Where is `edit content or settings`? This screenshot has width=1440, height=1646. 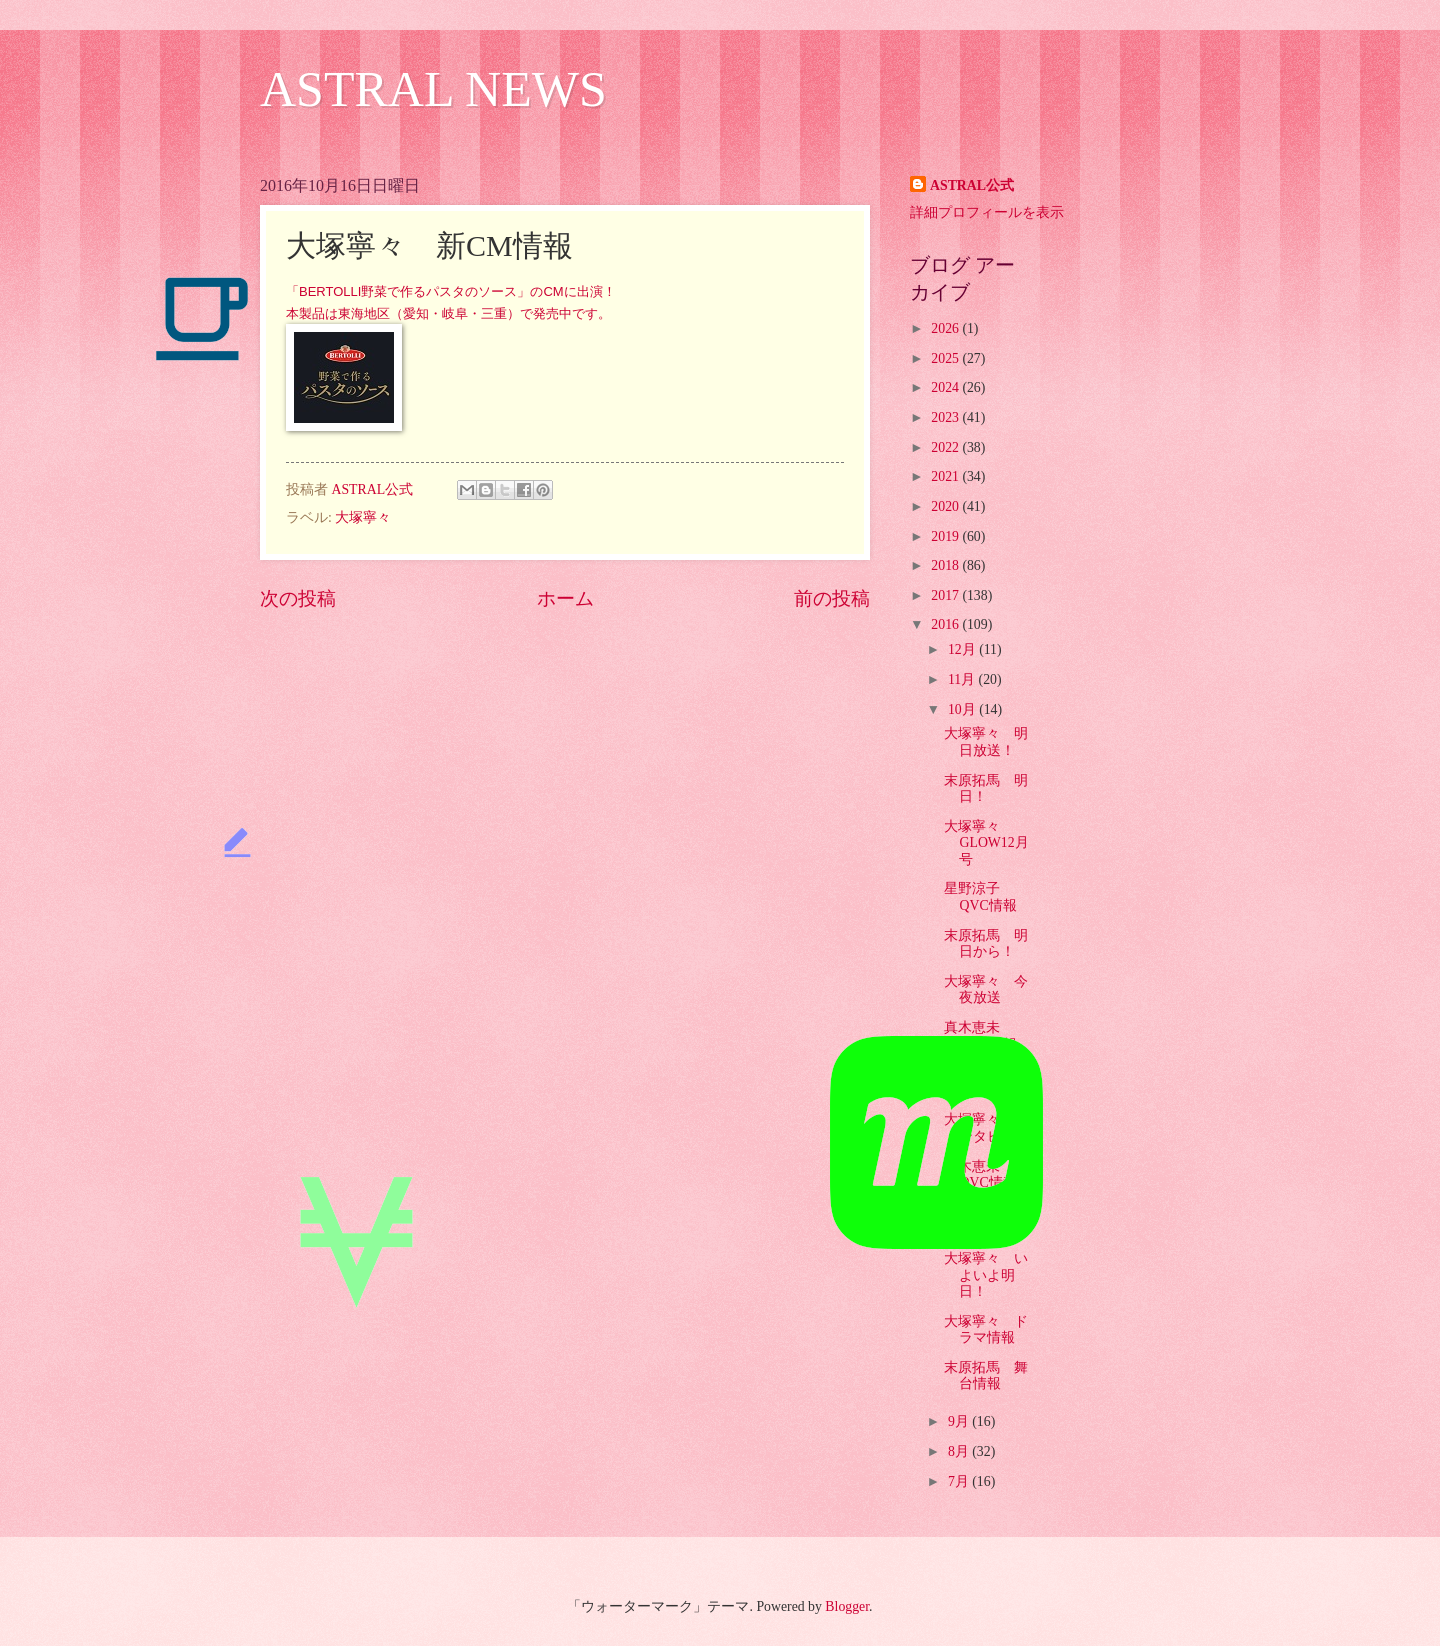 edit content or settings is located at coordinates (237, 842).